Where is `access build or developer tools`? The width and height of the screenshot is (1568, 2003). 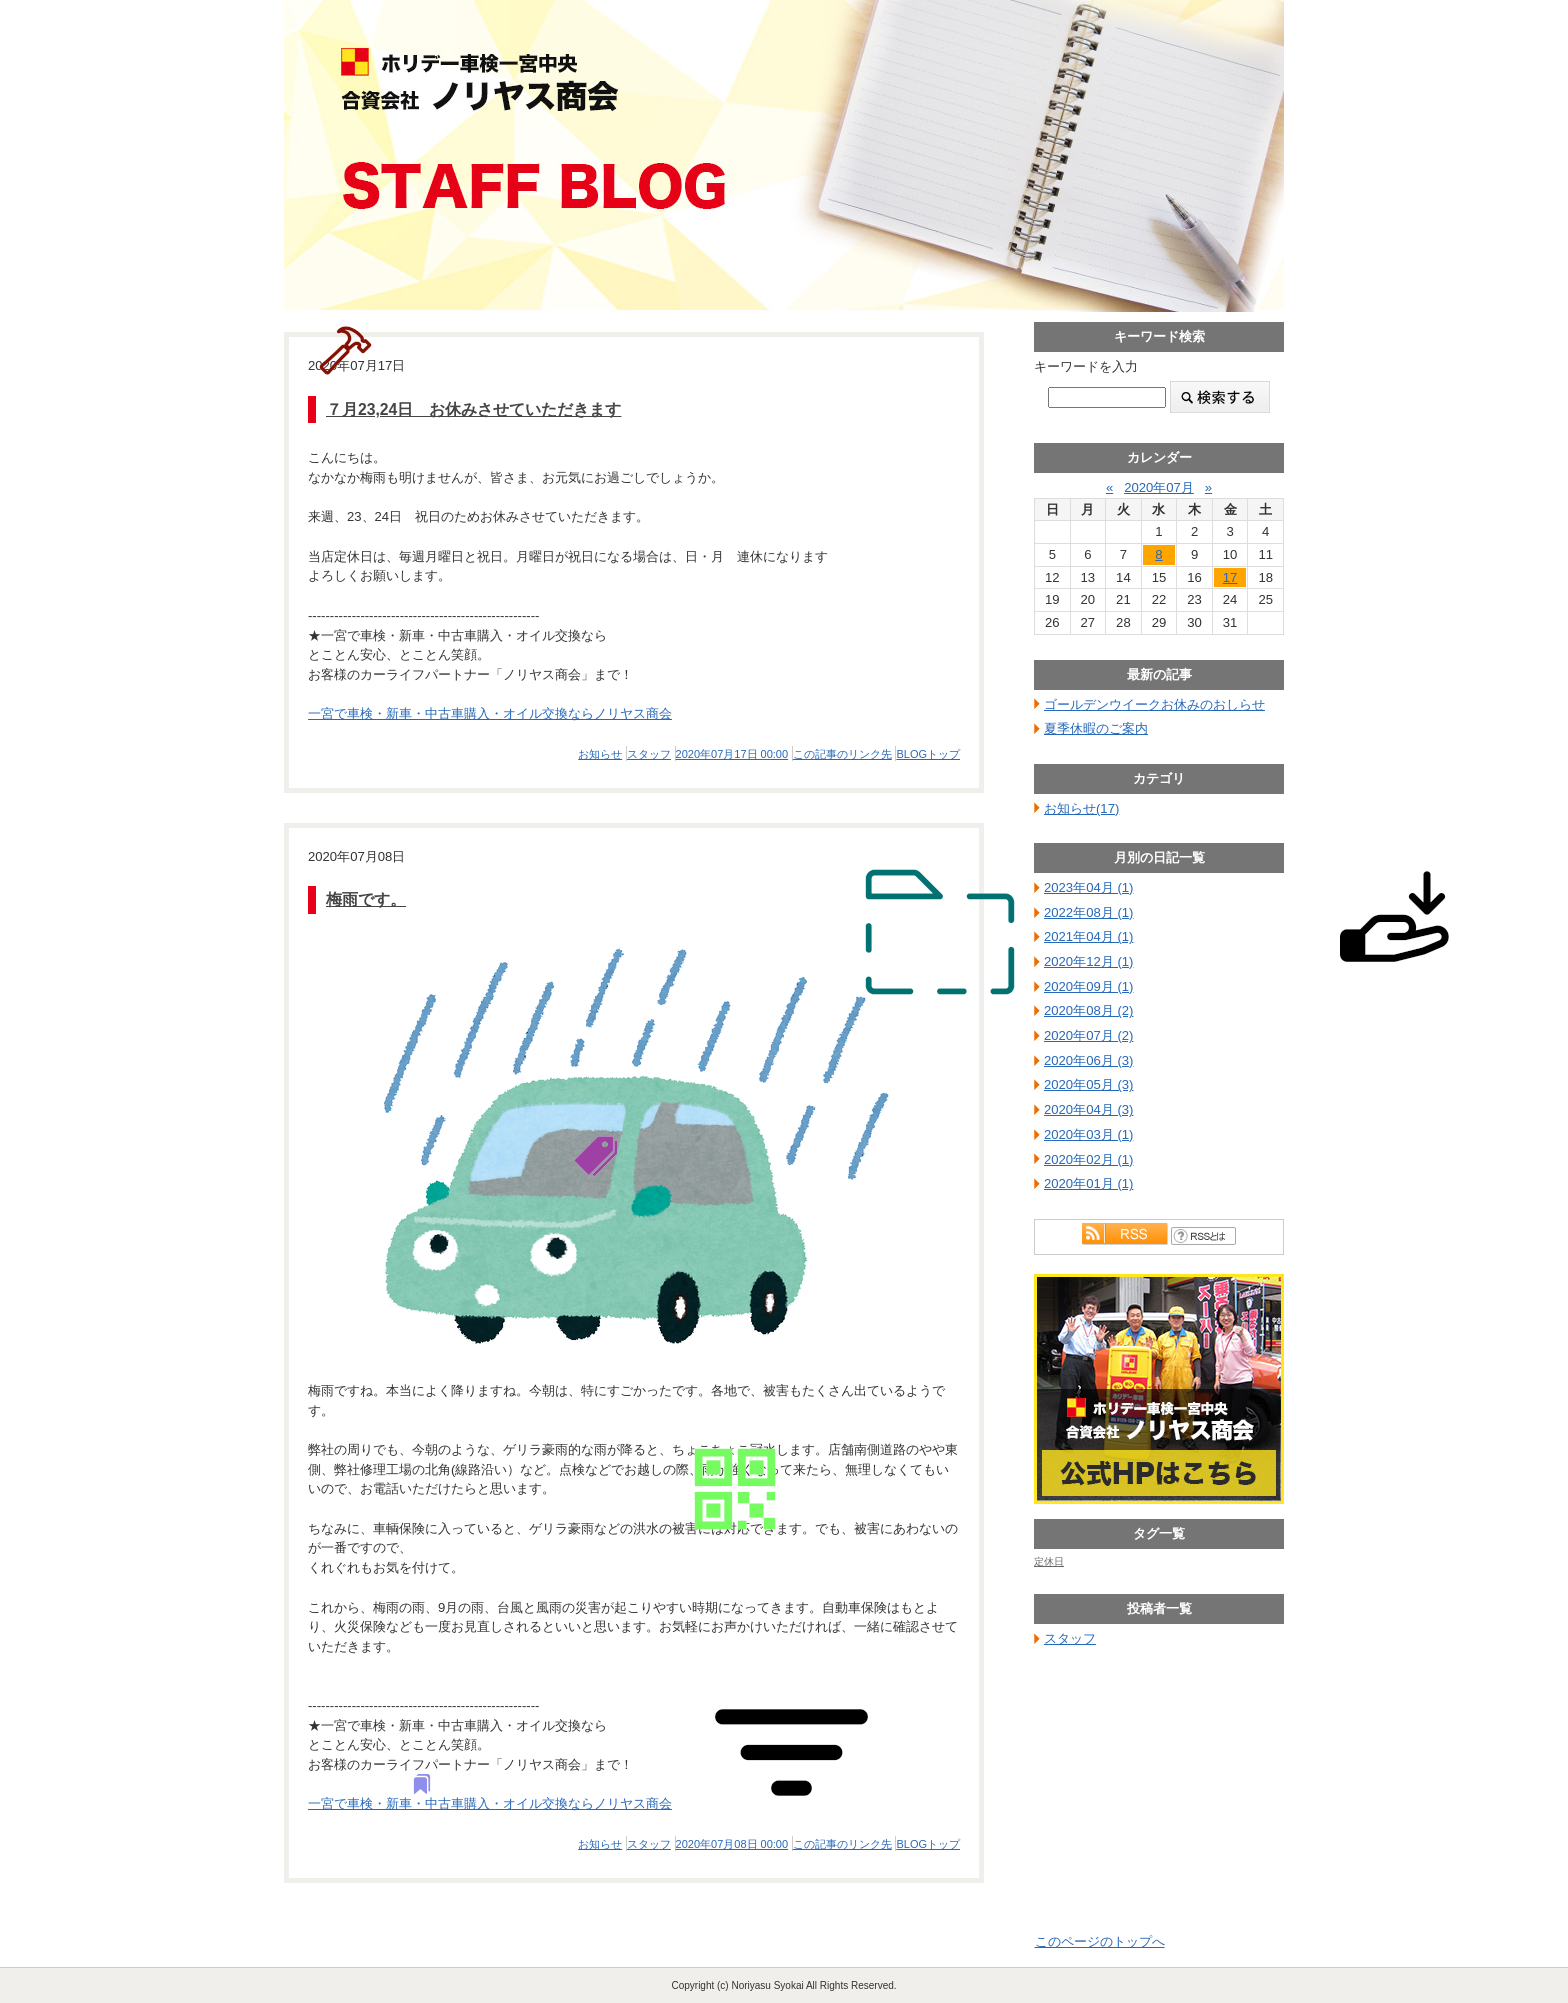
access build or developer tools is located at coordinates (345, 350).